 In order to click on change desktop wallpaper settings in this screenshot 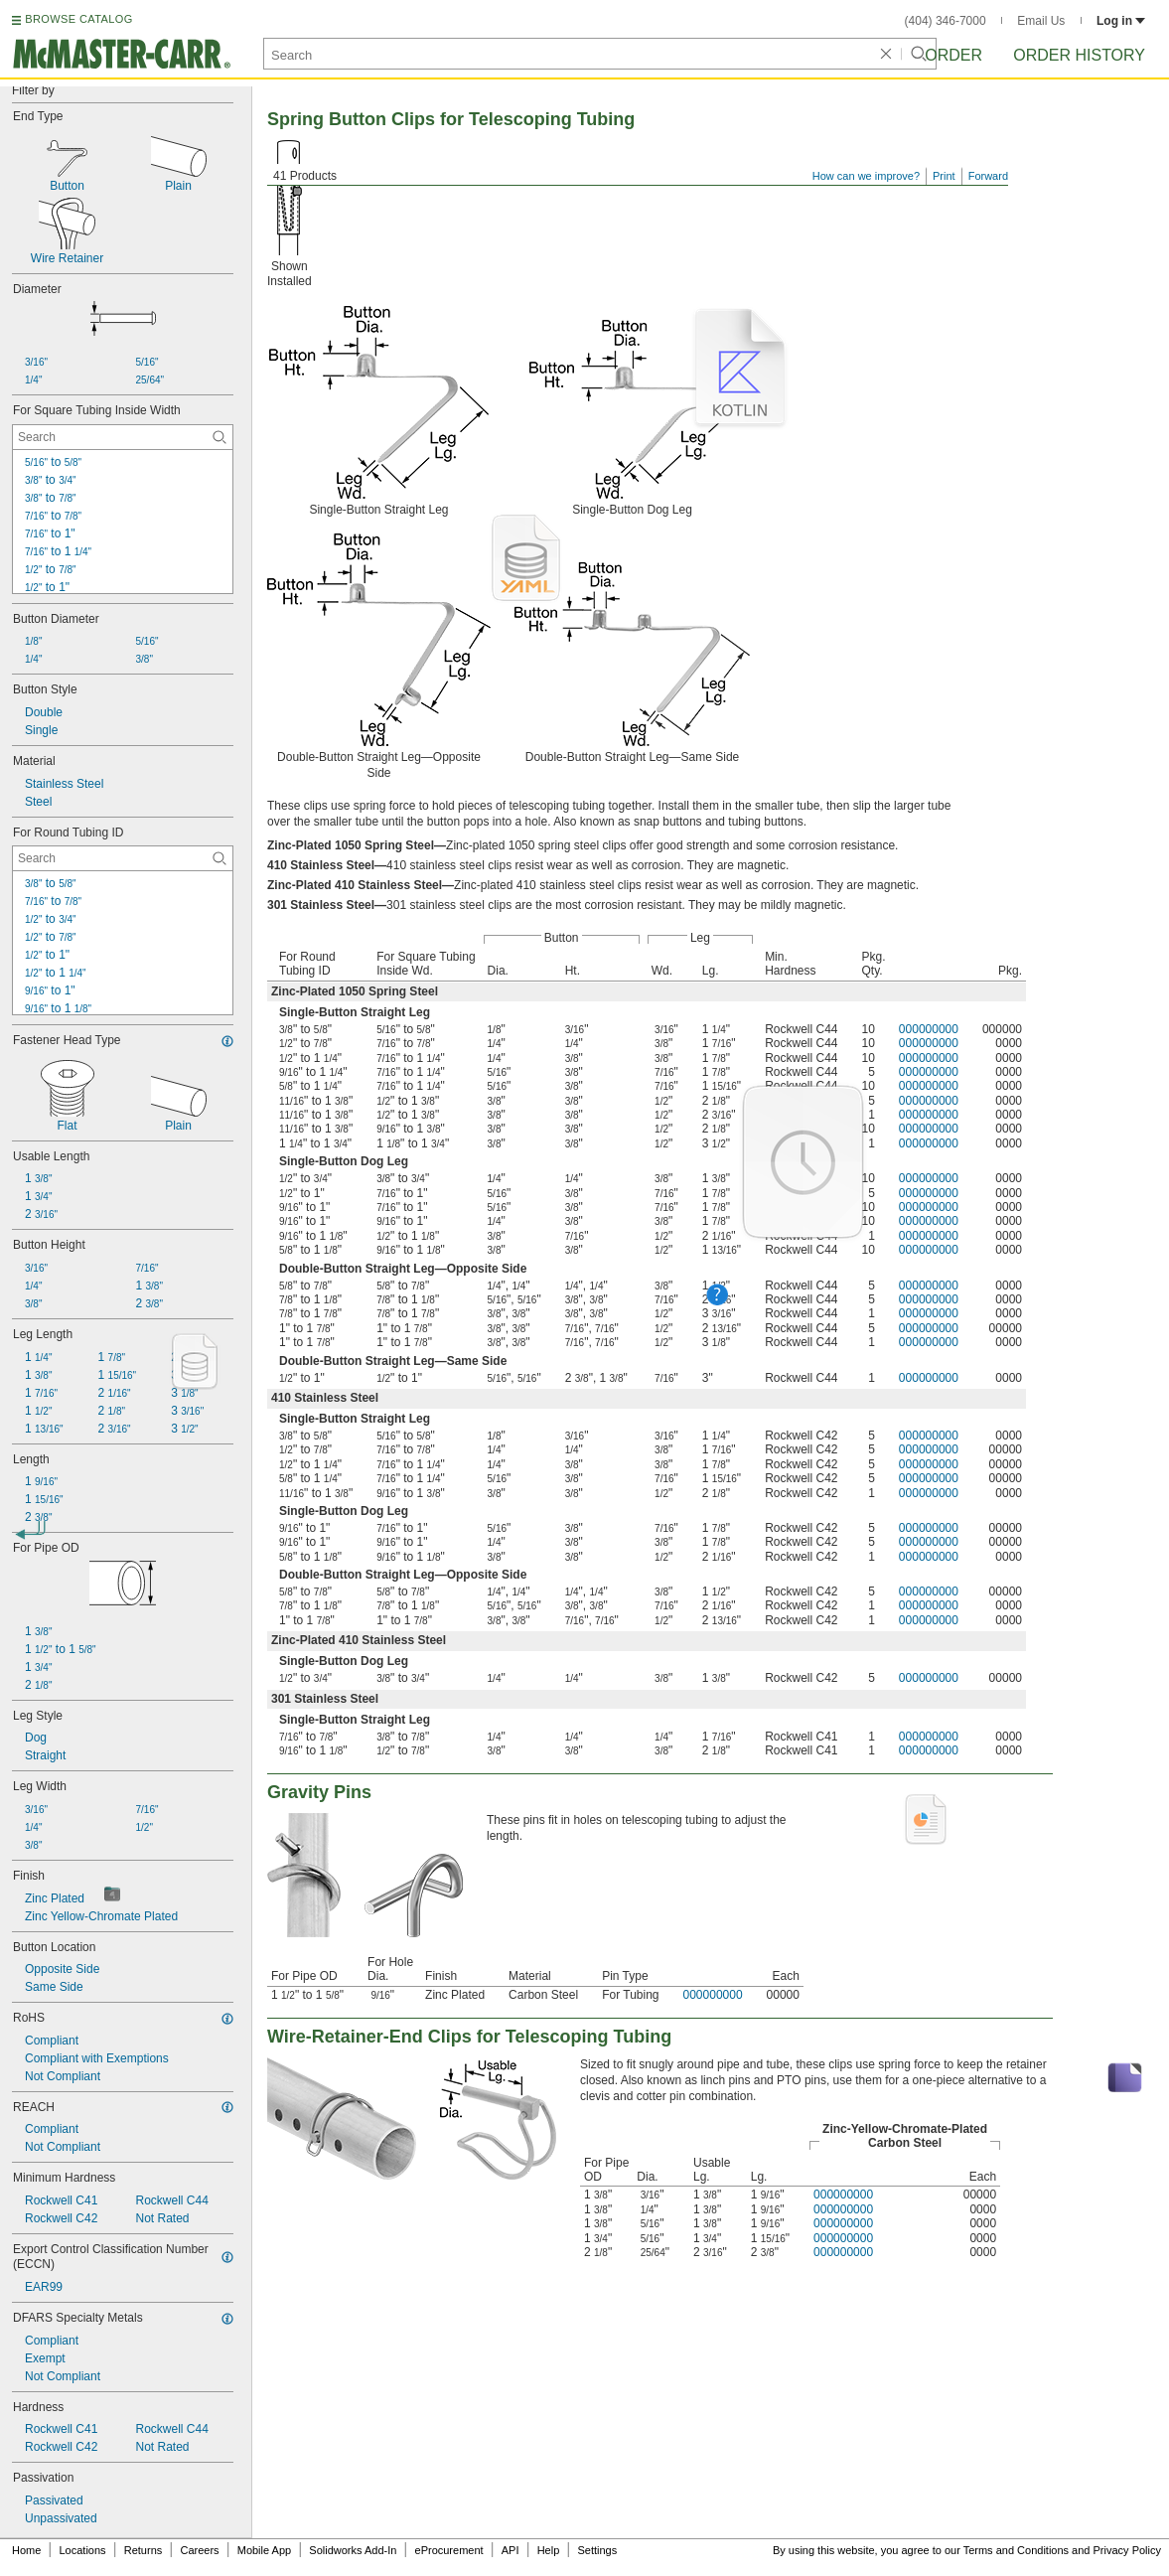, I will do `click(1124, 2076)`.